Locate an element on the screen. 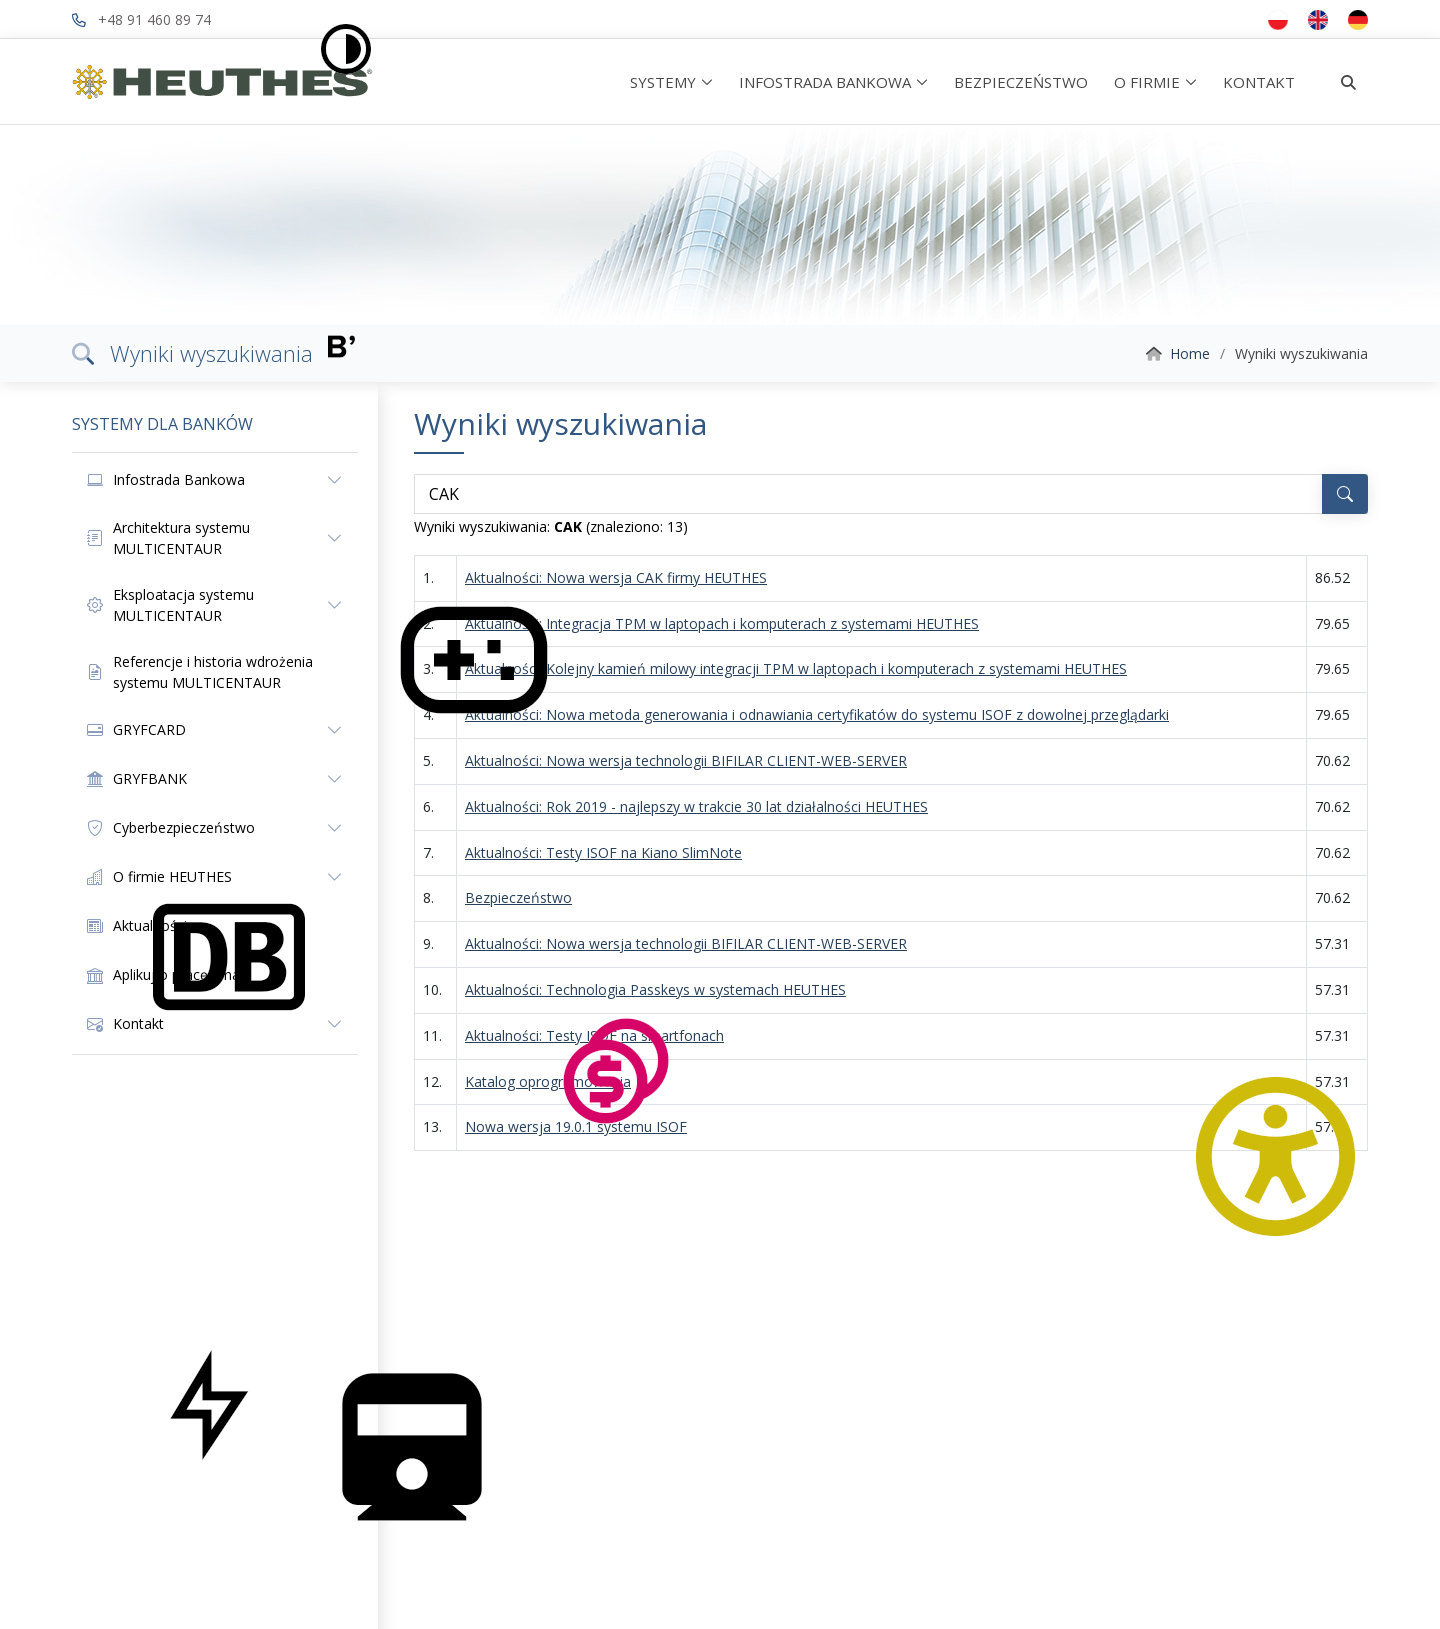  view your coin balance or currency is located at coordinates (616, 1071).